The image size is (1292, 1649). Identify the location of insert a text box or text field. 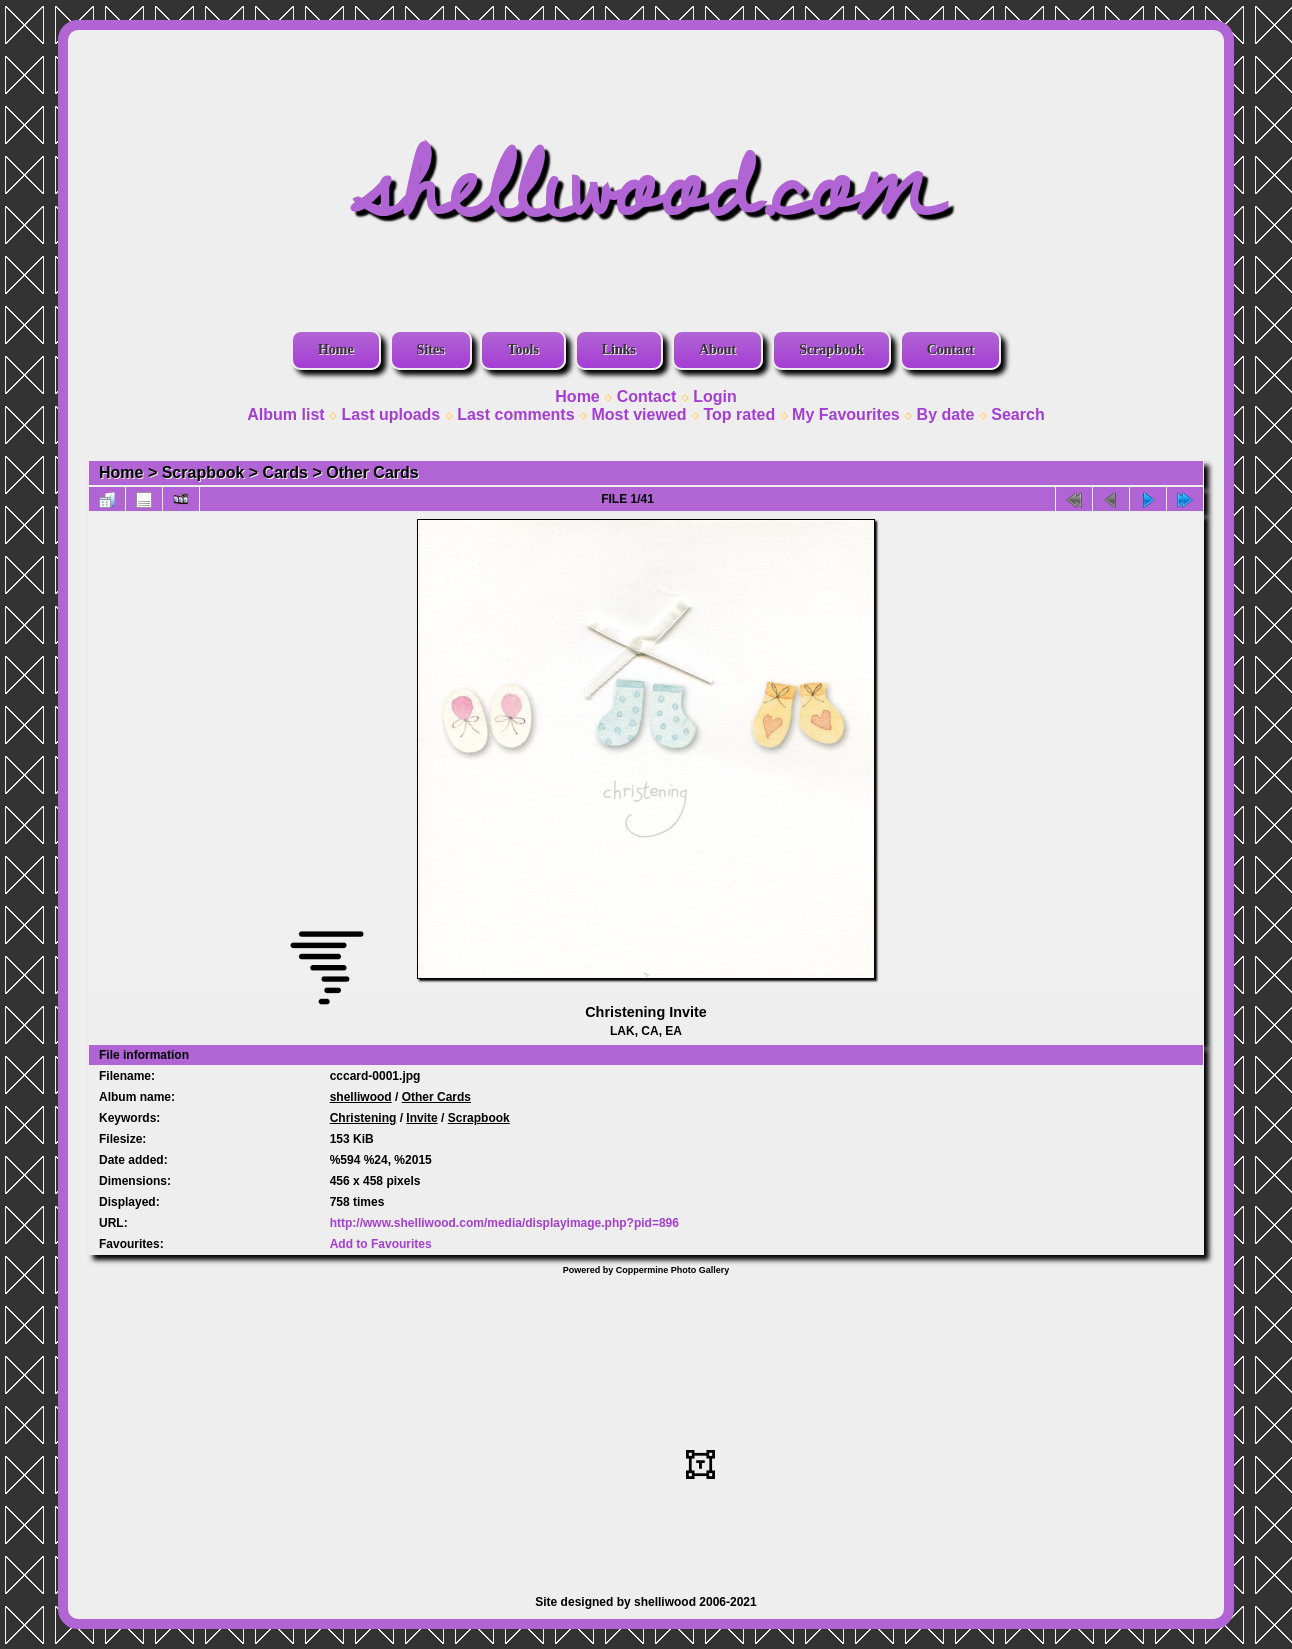
(700, 1464).